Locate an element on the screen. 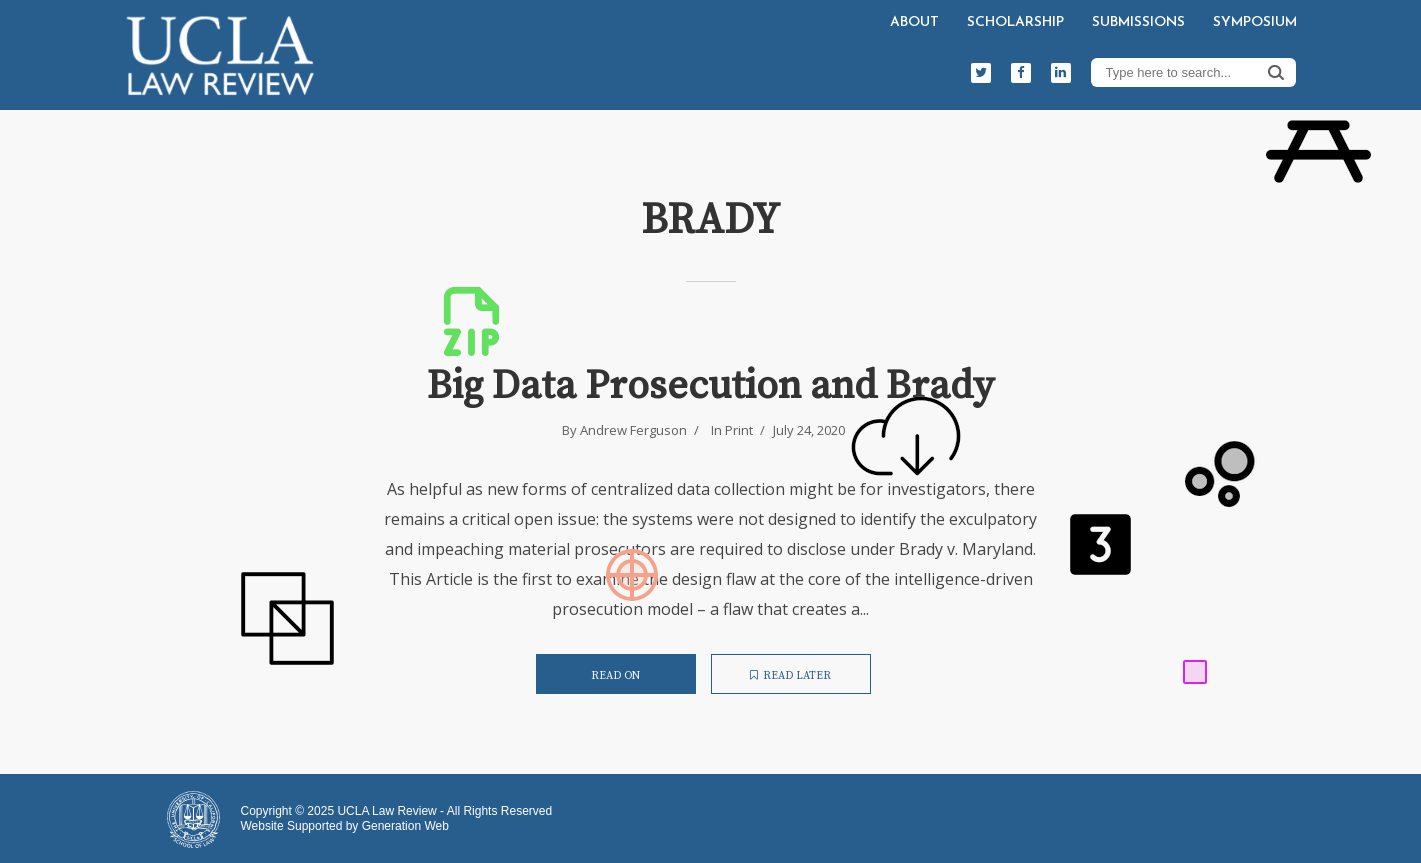 The height and width of the screenshot is (863, 1421). select option three from a numbered list is located at coordinates (1100, 544).